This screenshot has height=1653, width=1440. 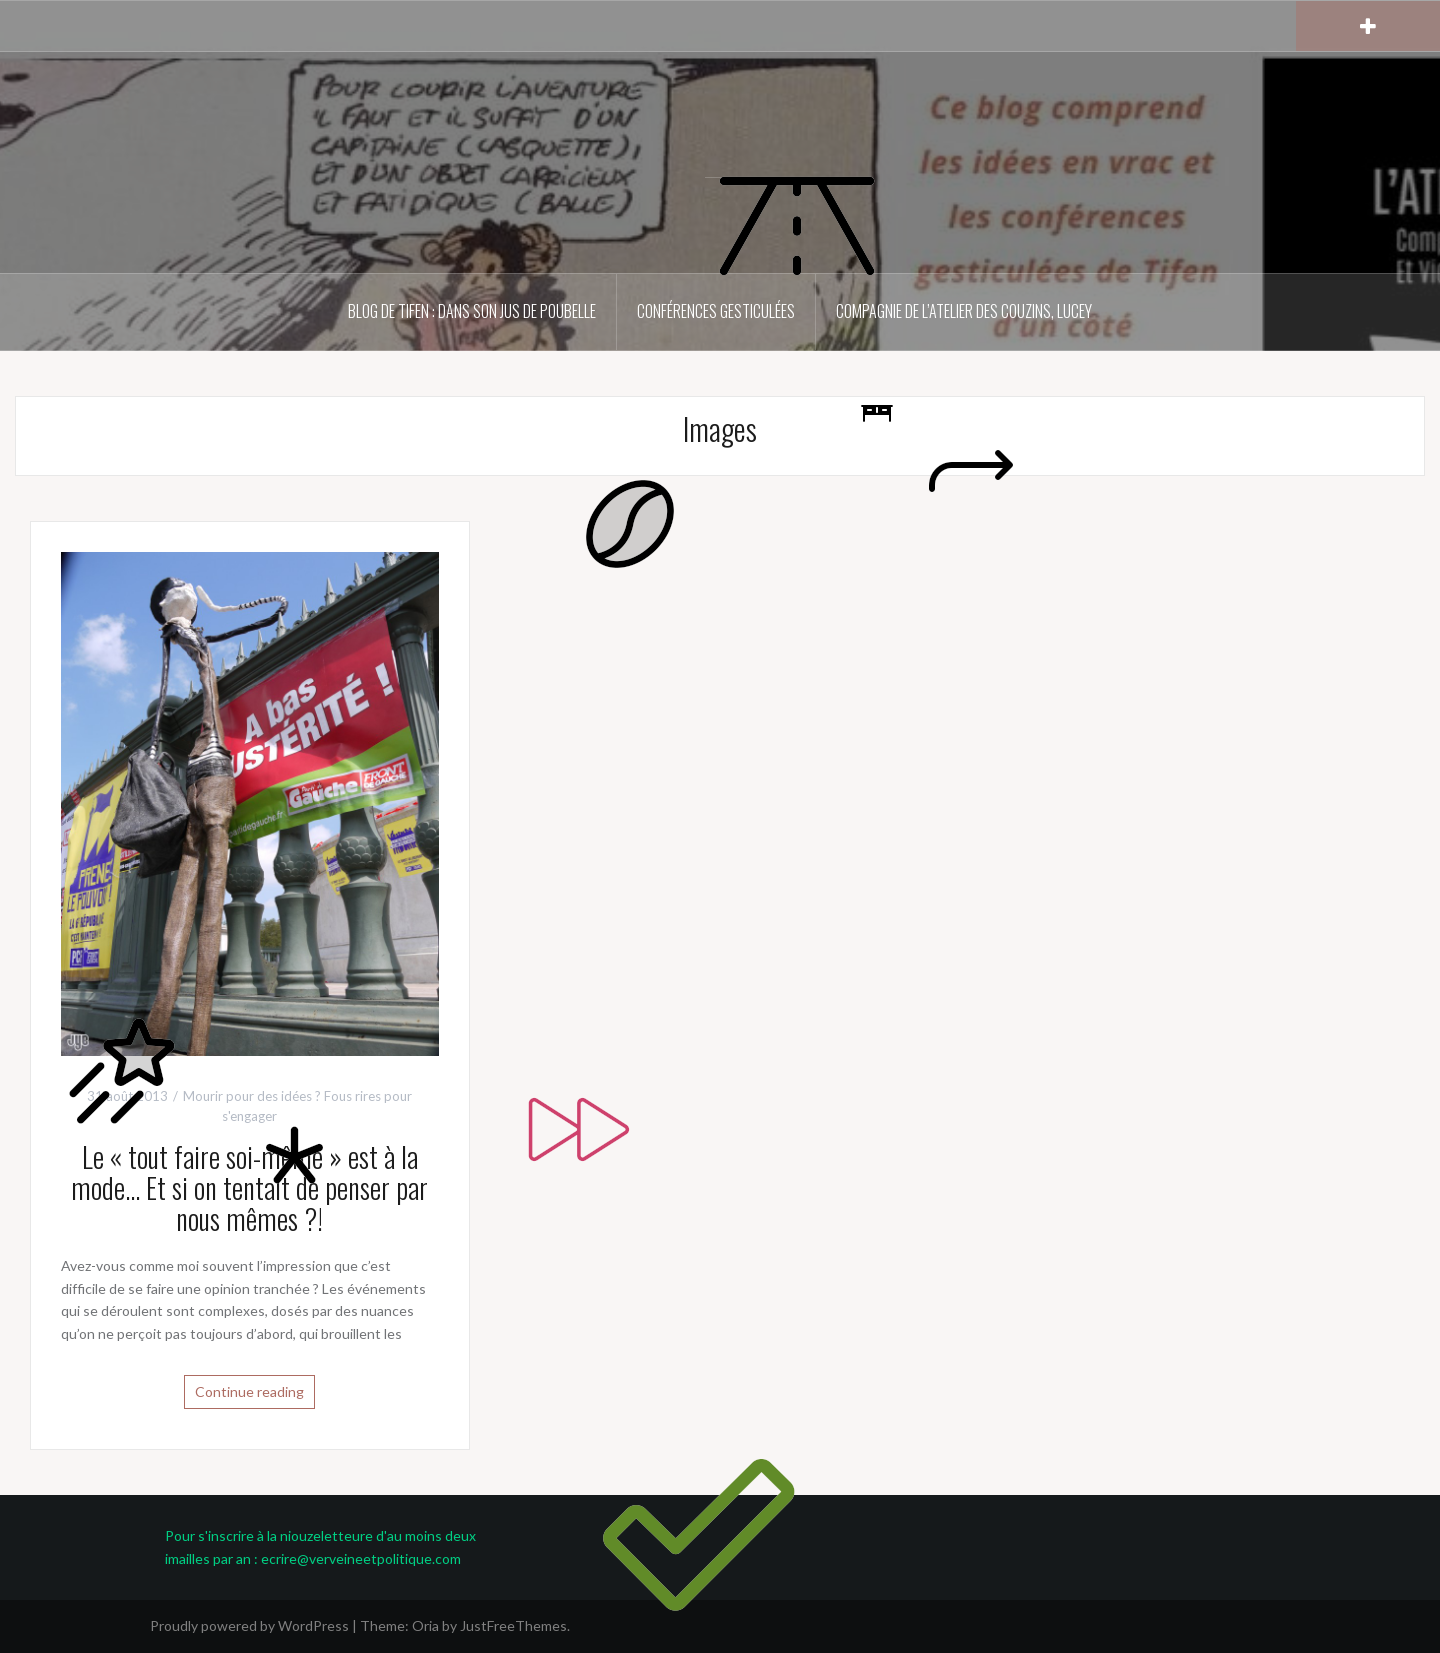 What do you see at coordinates (797, 226) in the screenshot?
I see `view directions or navigation route` at bounding box center [797, 226].